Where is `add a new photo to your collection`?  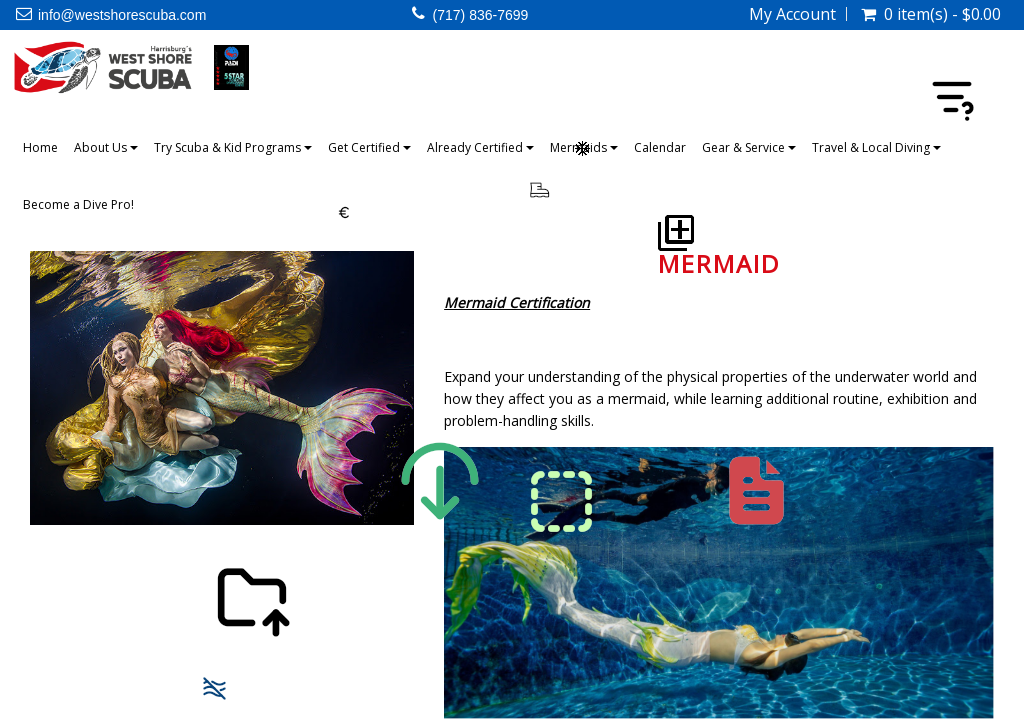 add a new photo to your collection is located at coordinates (676, 233).